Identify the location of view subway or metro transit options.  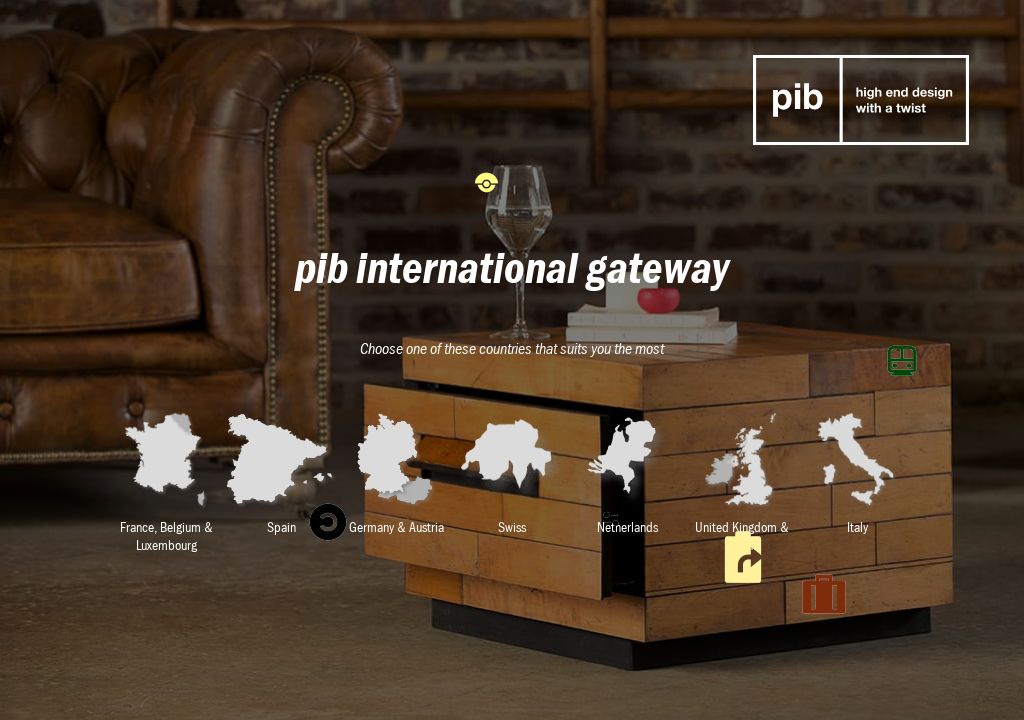
(902, 360).